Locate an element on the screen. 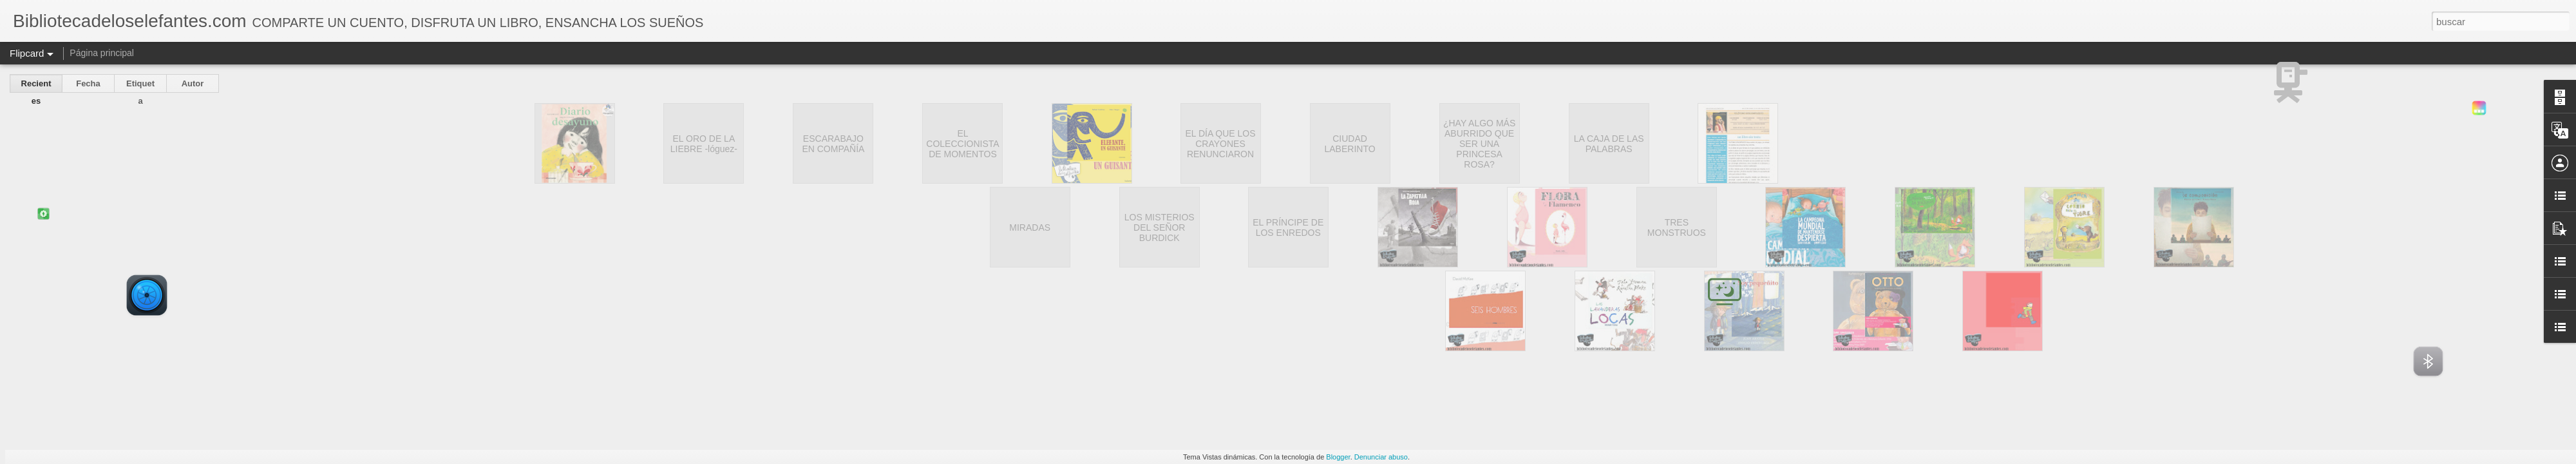  access screensaver settings is located at coordinates (1725, 291).